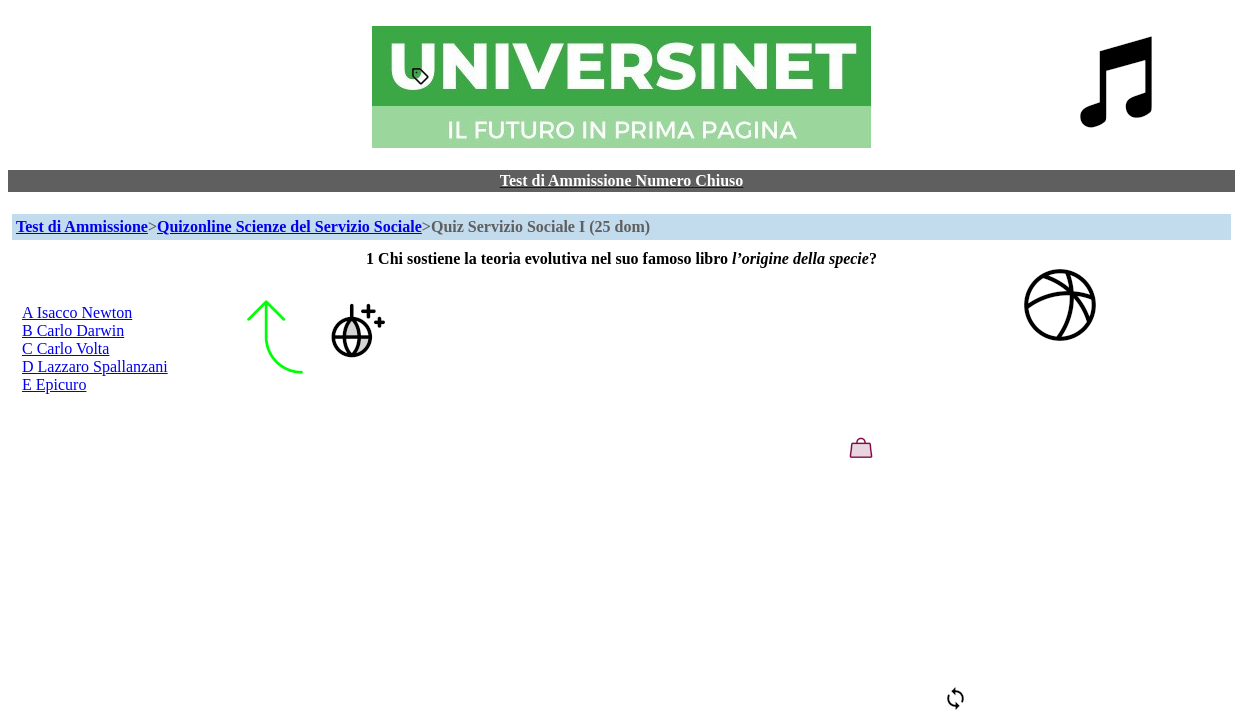  What do you see at coordinates (1116, 82) in the screenshot?
I see `access music library or player` at bounding box center [1116, 82].